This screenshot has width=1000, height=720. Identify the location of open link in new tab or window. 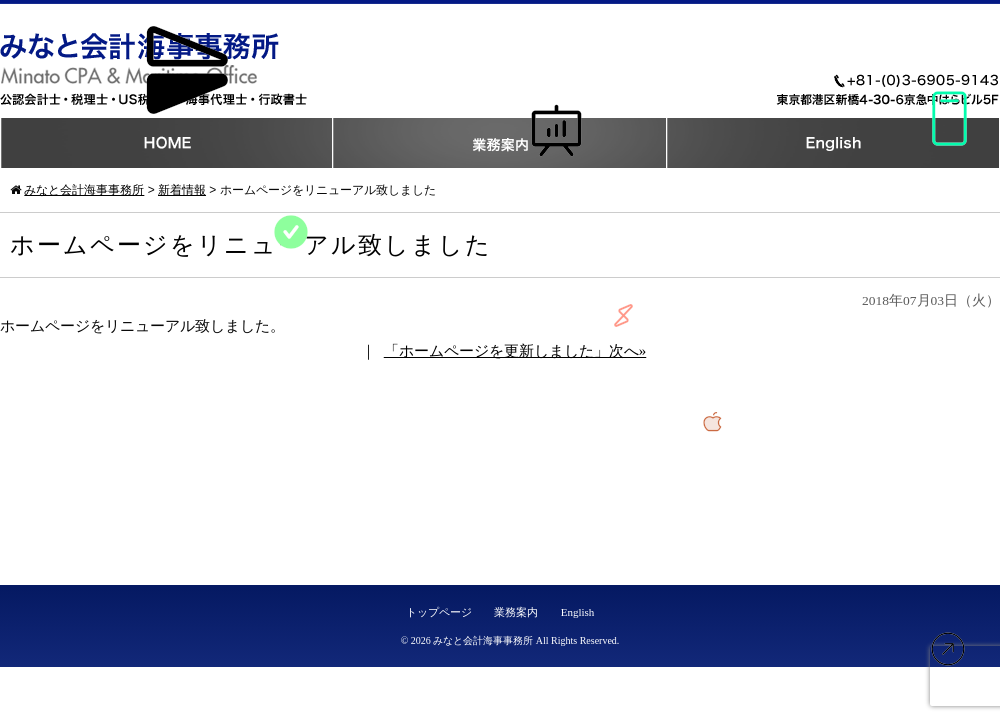
(948, 649).